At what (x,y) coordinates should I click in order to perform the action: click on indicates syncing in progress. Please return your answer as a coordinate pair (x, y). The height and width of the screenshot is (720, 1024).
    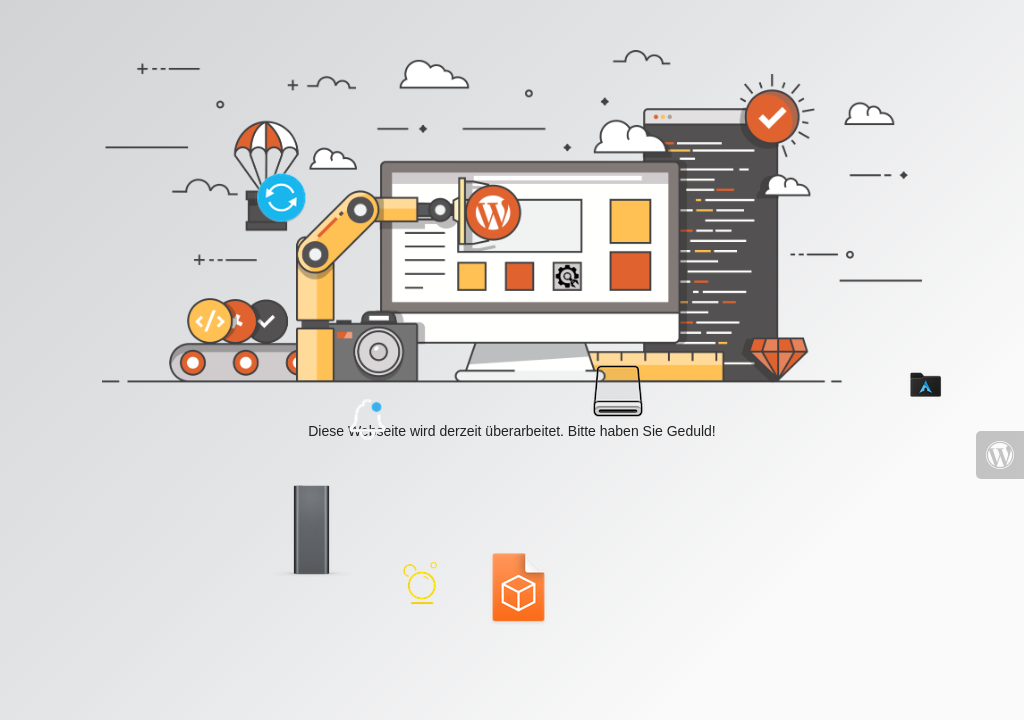
    Looking at the image, I should click on (281, 197).